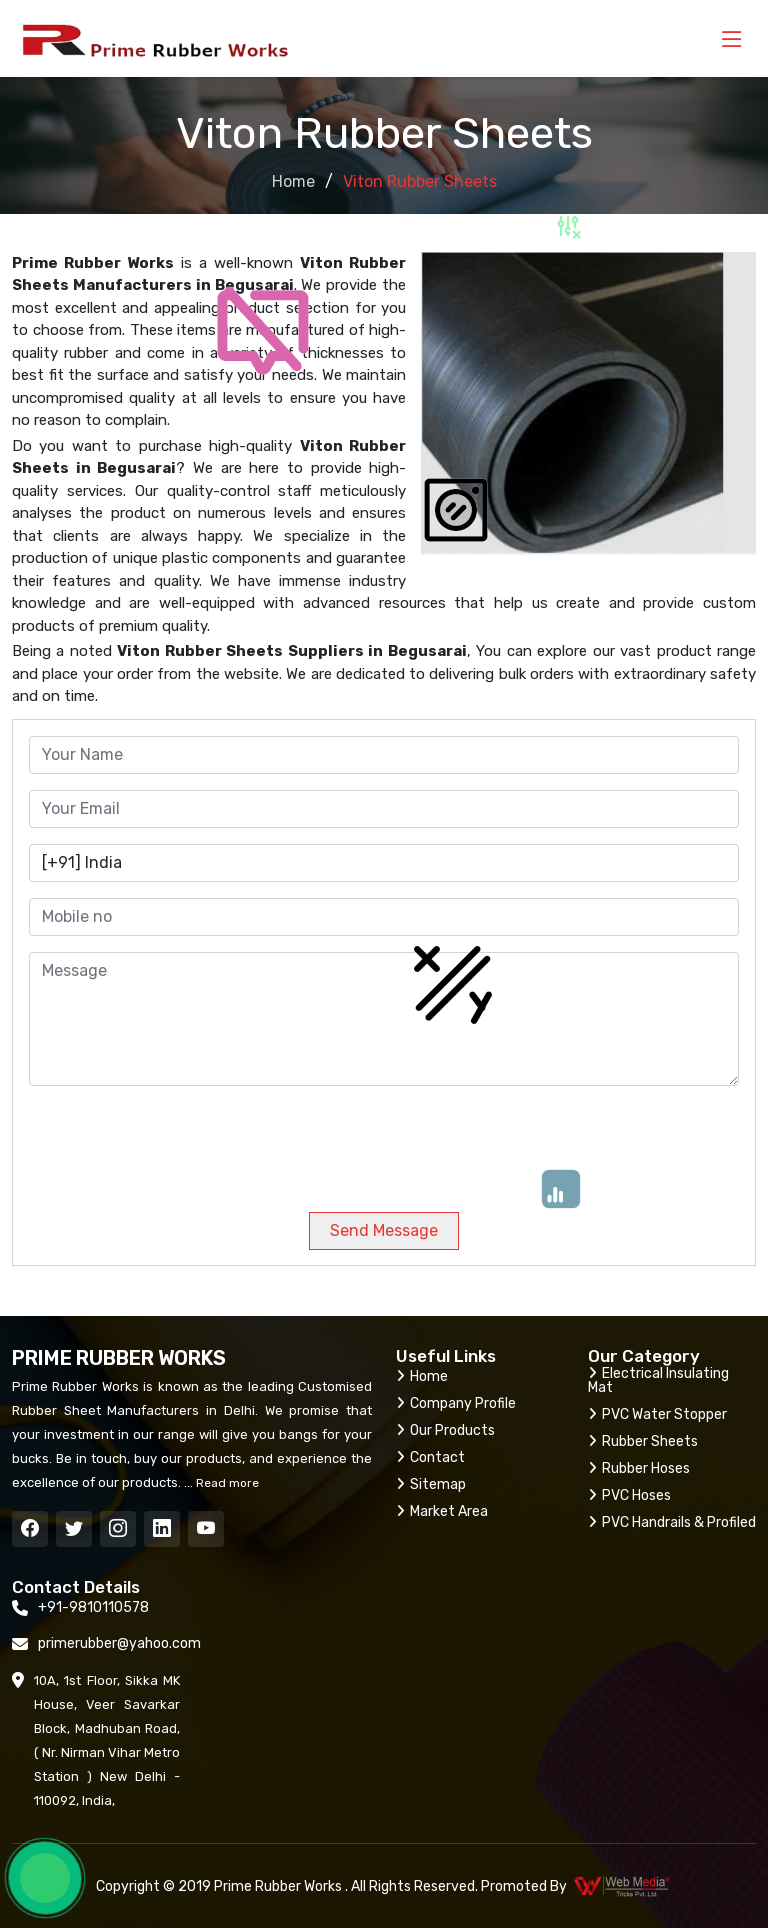 Image resolution: width=768 pixels, height=1928 pixels. I want to click on align content to bottom-left corner, so click(561, 1189).